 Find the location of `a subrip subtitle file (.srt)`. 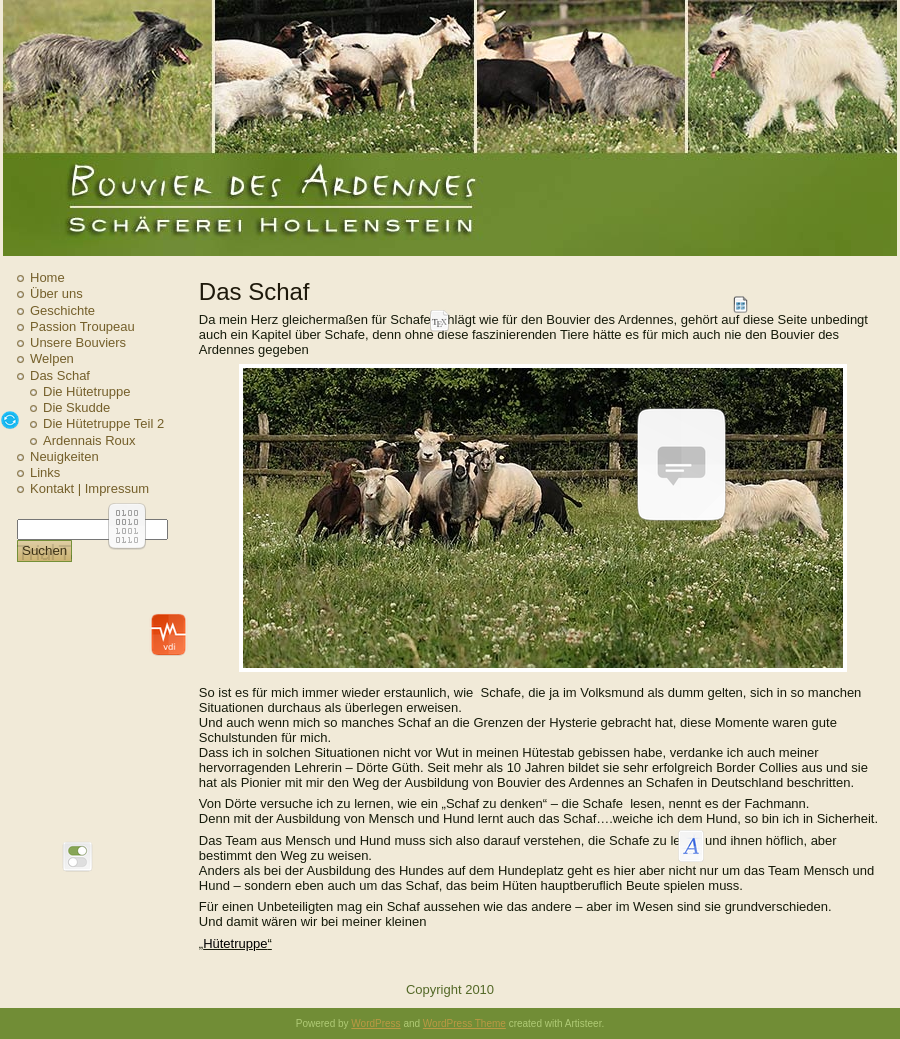

a subrip subtitle file (.srt) is located at coordinates (681, 464).